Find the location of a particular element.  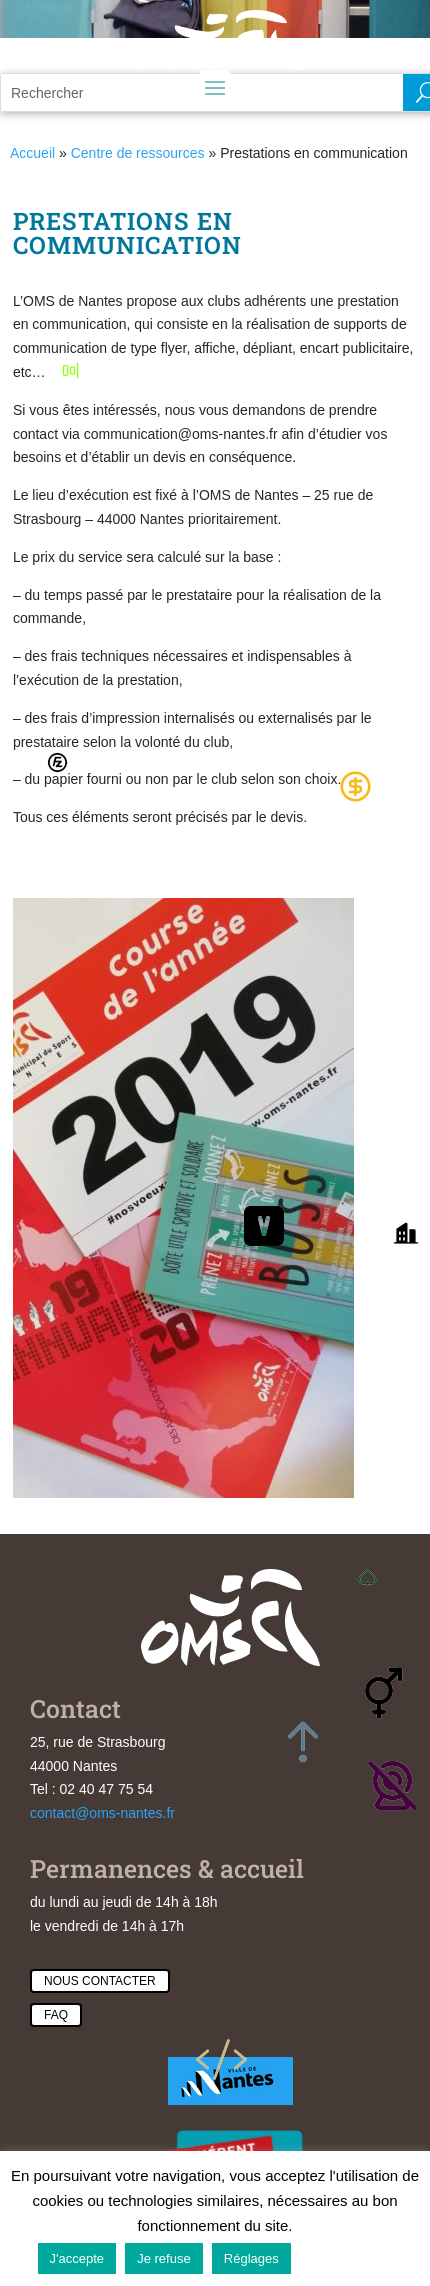

view properties or real estate listings is located at coordinates (406, 1234).